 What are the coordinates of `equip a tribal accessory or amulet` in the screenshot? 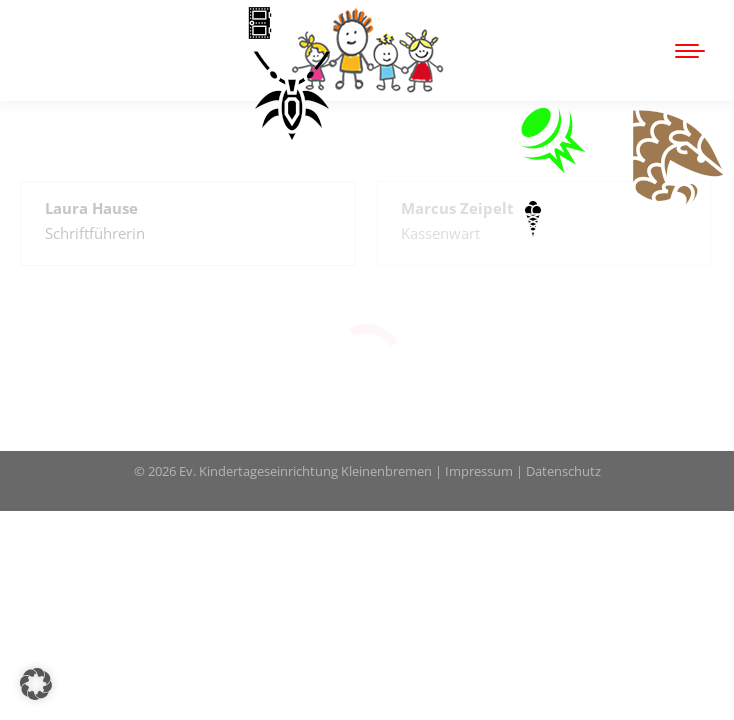 It's located at (292, 96).